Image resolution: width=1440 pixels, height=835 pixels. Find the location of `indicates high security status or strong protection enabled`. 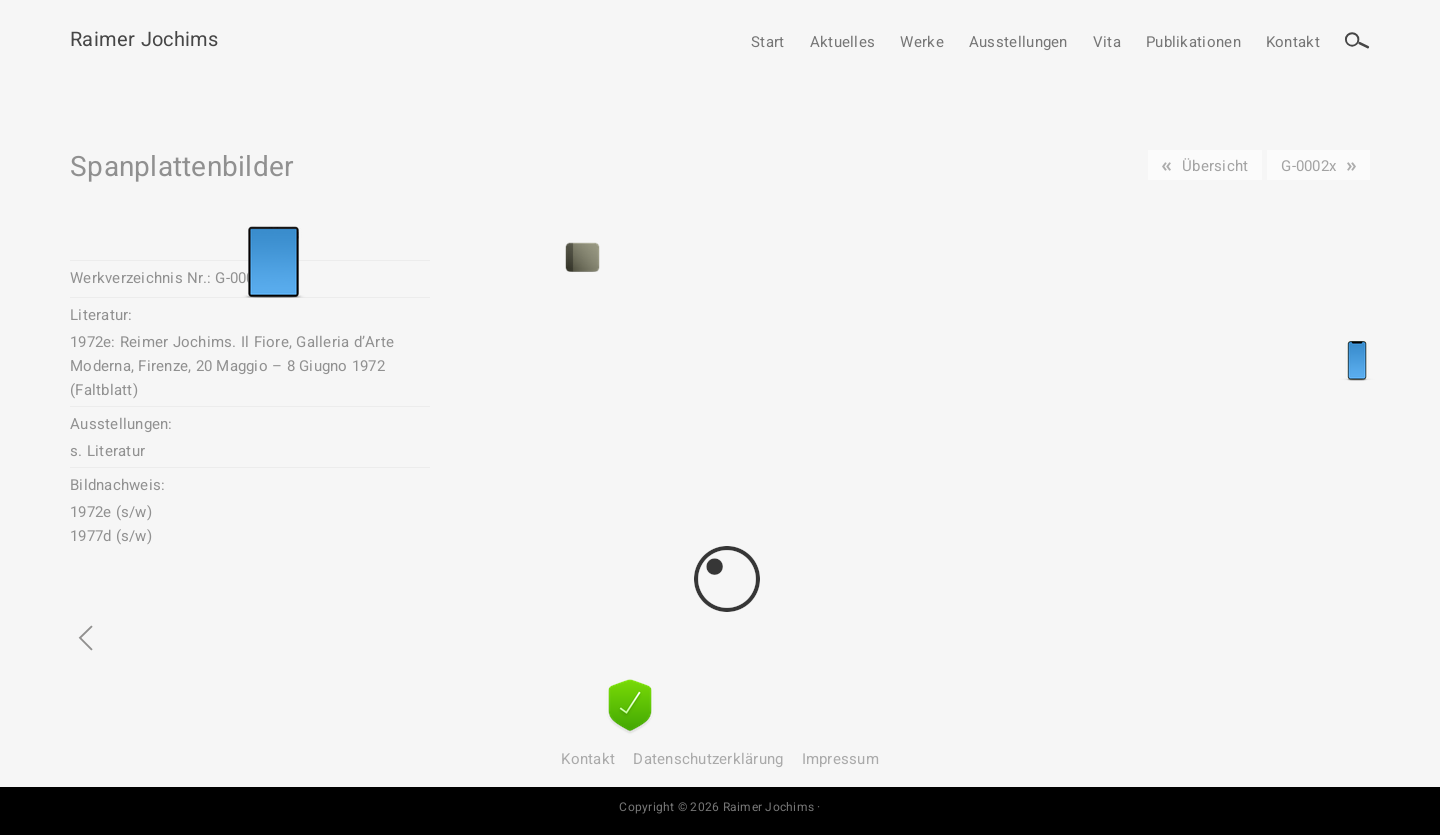

indicates high security status or strong protection enabled is located at coordinates (630, 707).